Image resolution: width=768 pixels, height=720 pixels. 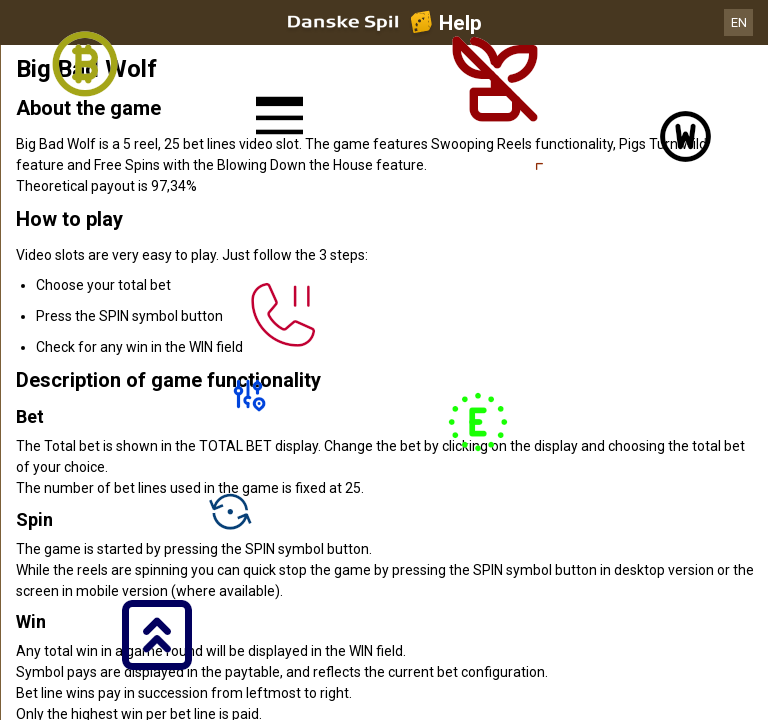 What do you see at coordinates (85, 64) in the screenshot?
I see `view bitcoin balance or wallet` at bounding box center [85, 64].